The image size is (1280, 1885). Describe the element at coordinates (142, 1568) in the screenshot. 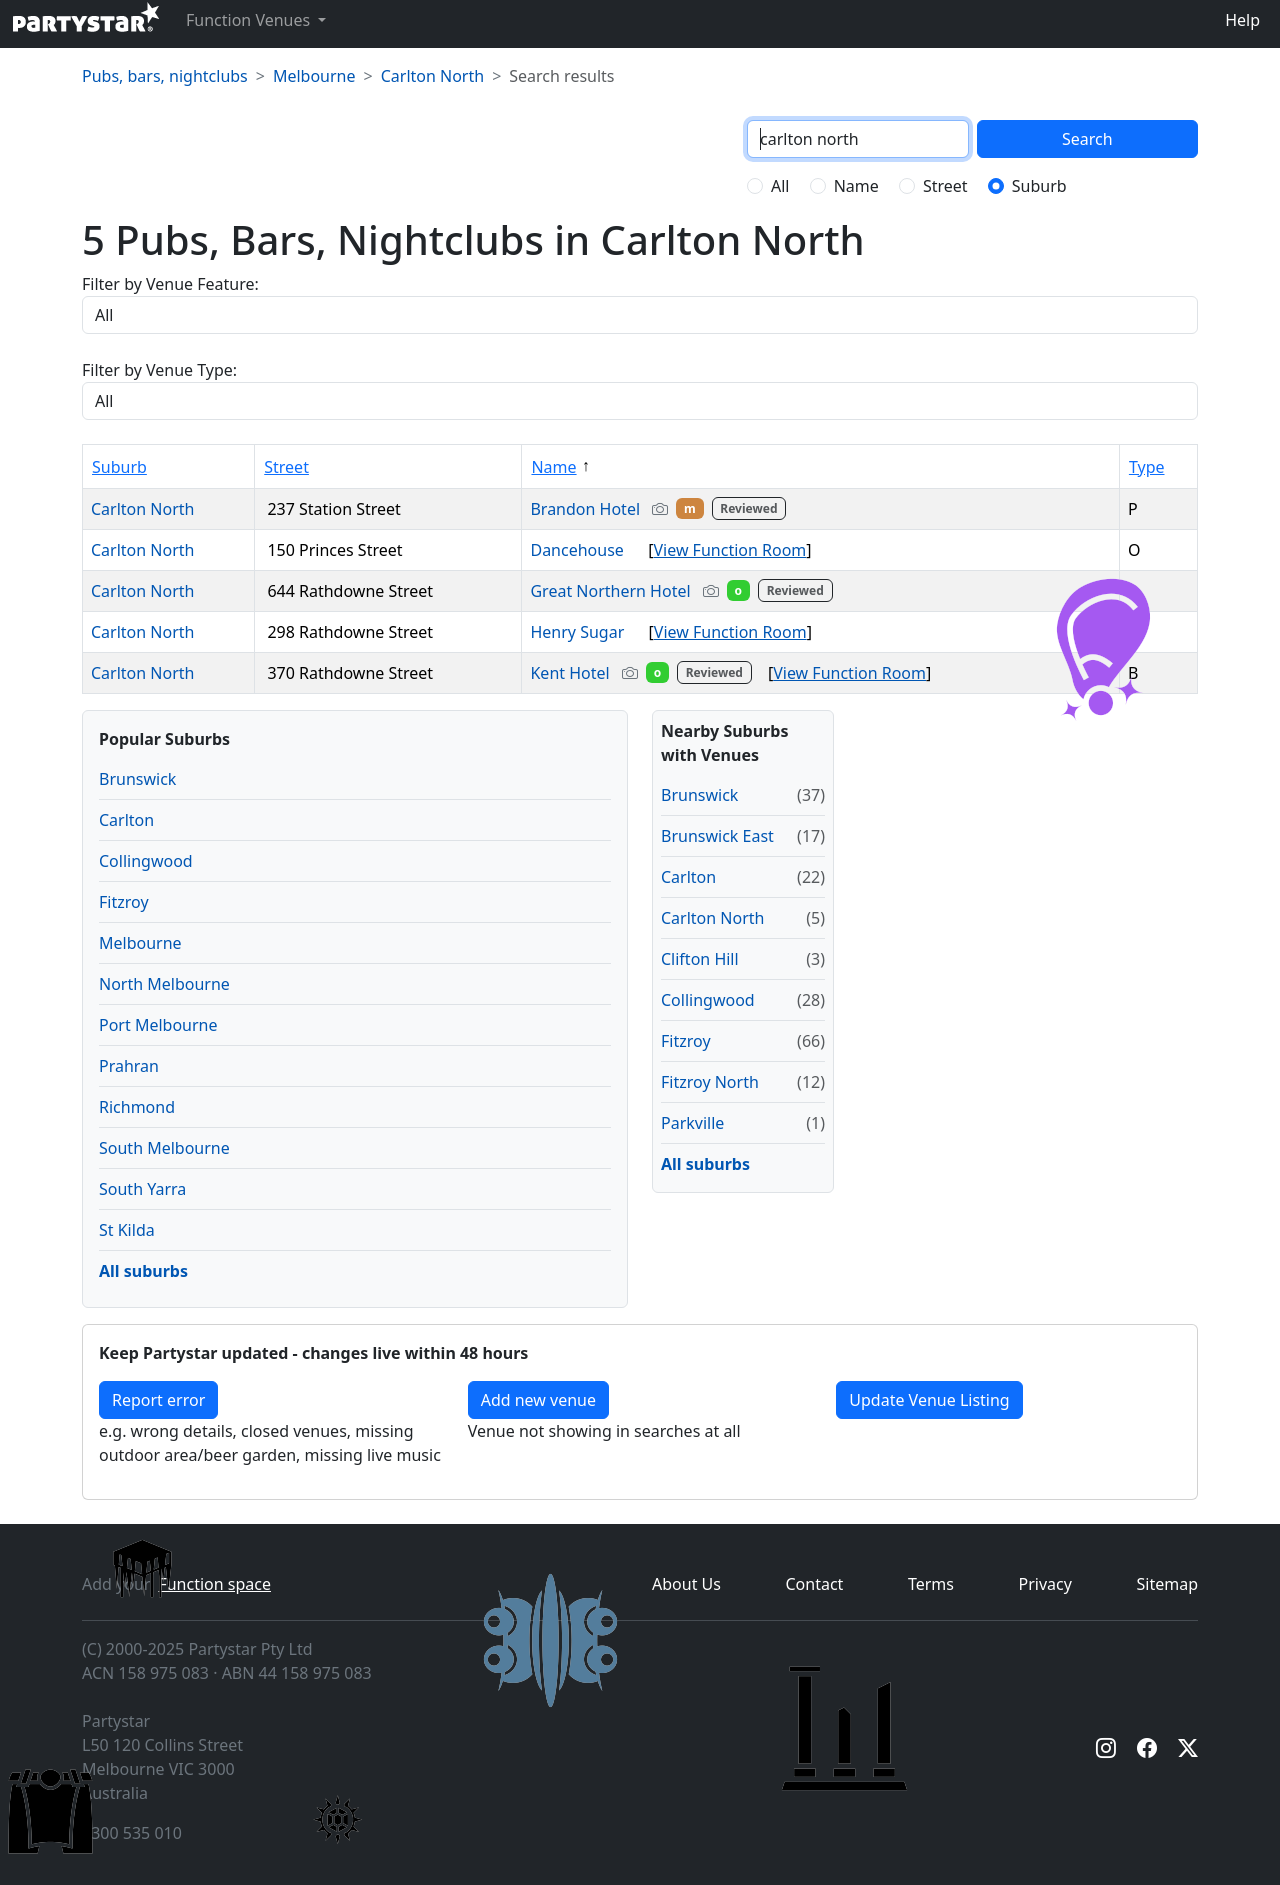

I see `indicates a frozen or locked item in gameplay` at that location.